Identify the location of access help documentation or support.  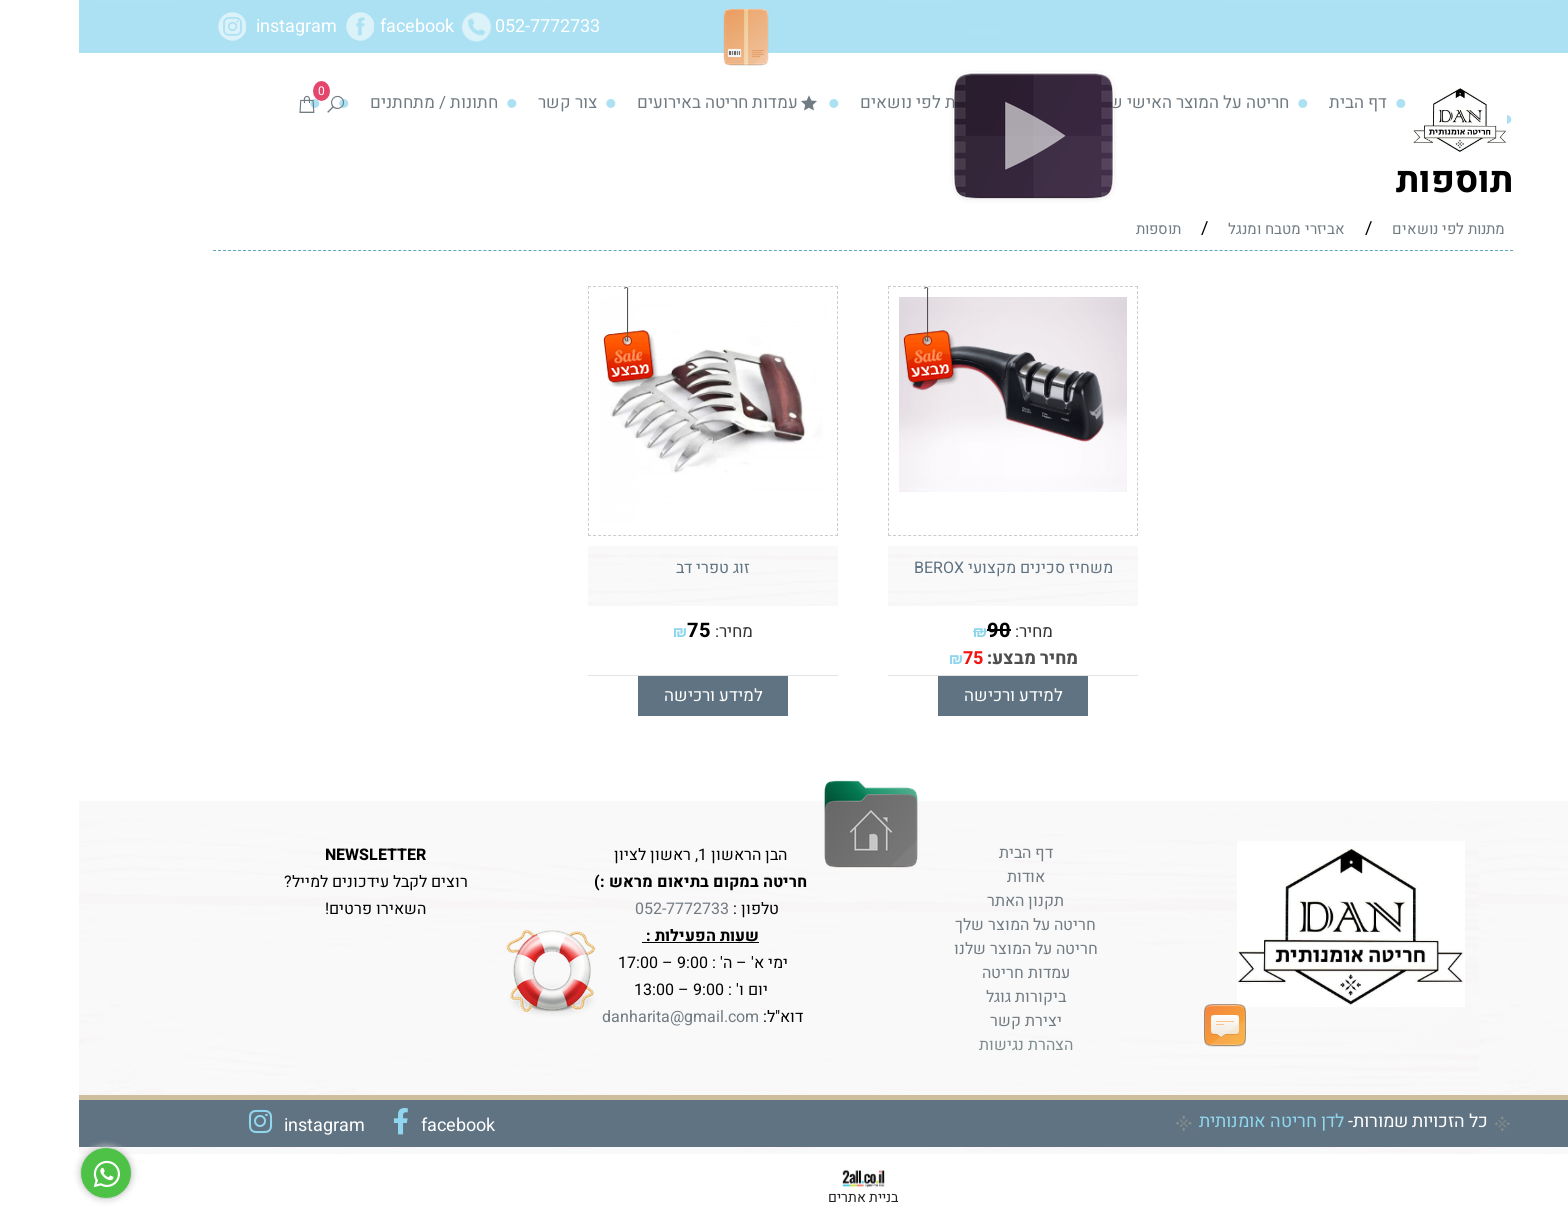
(552, 972).